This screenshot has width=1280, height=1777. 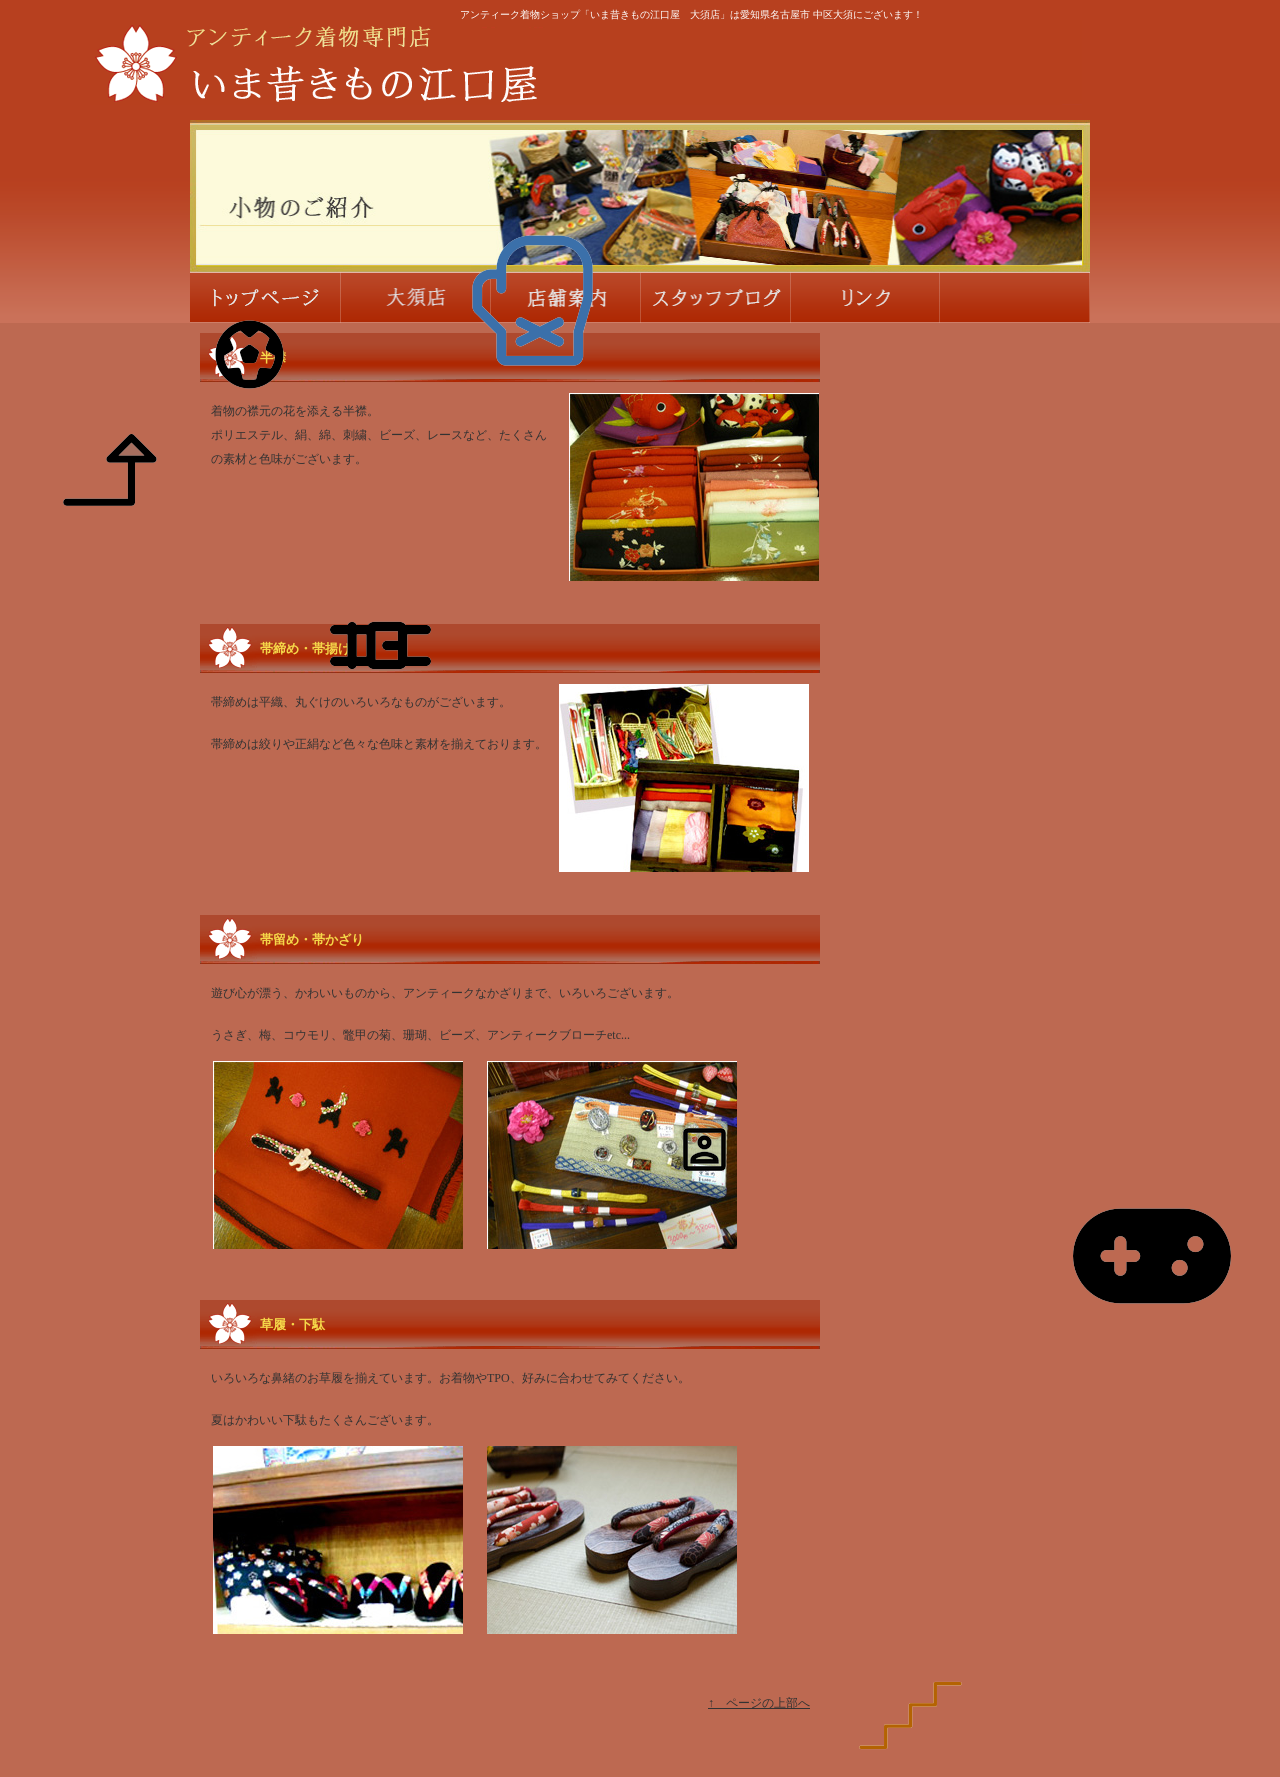 What do you see at coordinates (380, 645) in the screenshot?
I see `adjust clothing or accessory settings` at bounding box center [380, 645].